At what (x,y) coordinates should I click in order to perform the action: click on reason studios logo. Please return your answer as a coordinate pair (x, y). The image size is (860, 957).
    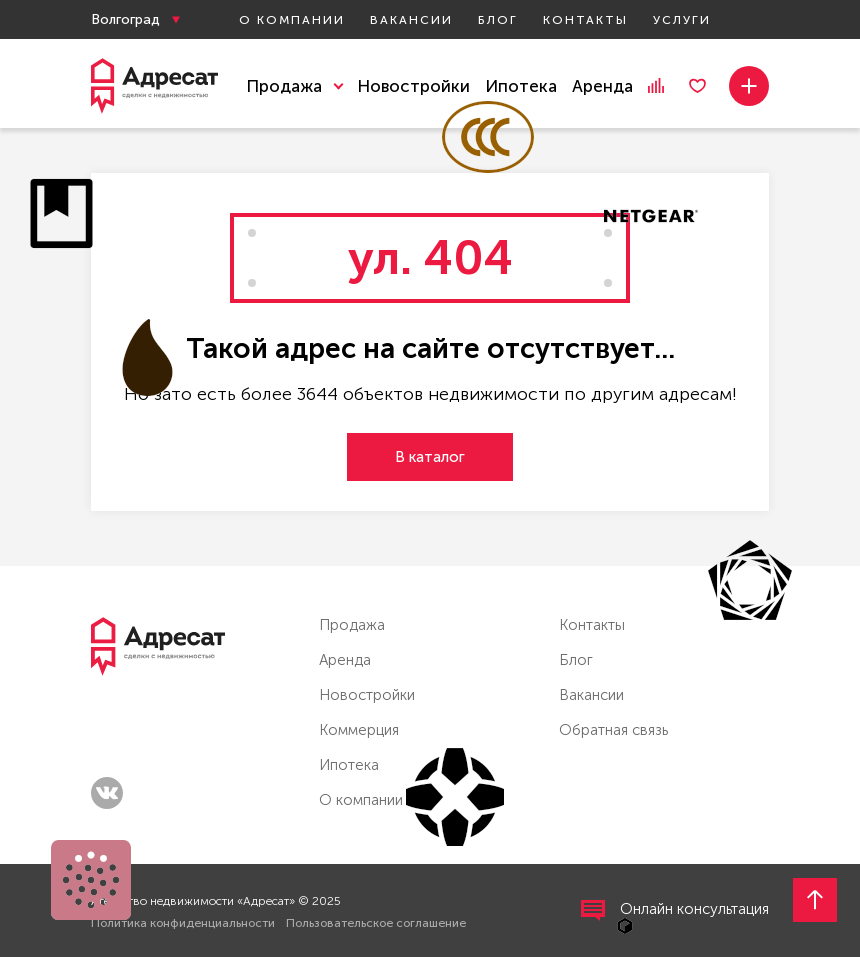
    Looking at the image, I should click on (625, 926).